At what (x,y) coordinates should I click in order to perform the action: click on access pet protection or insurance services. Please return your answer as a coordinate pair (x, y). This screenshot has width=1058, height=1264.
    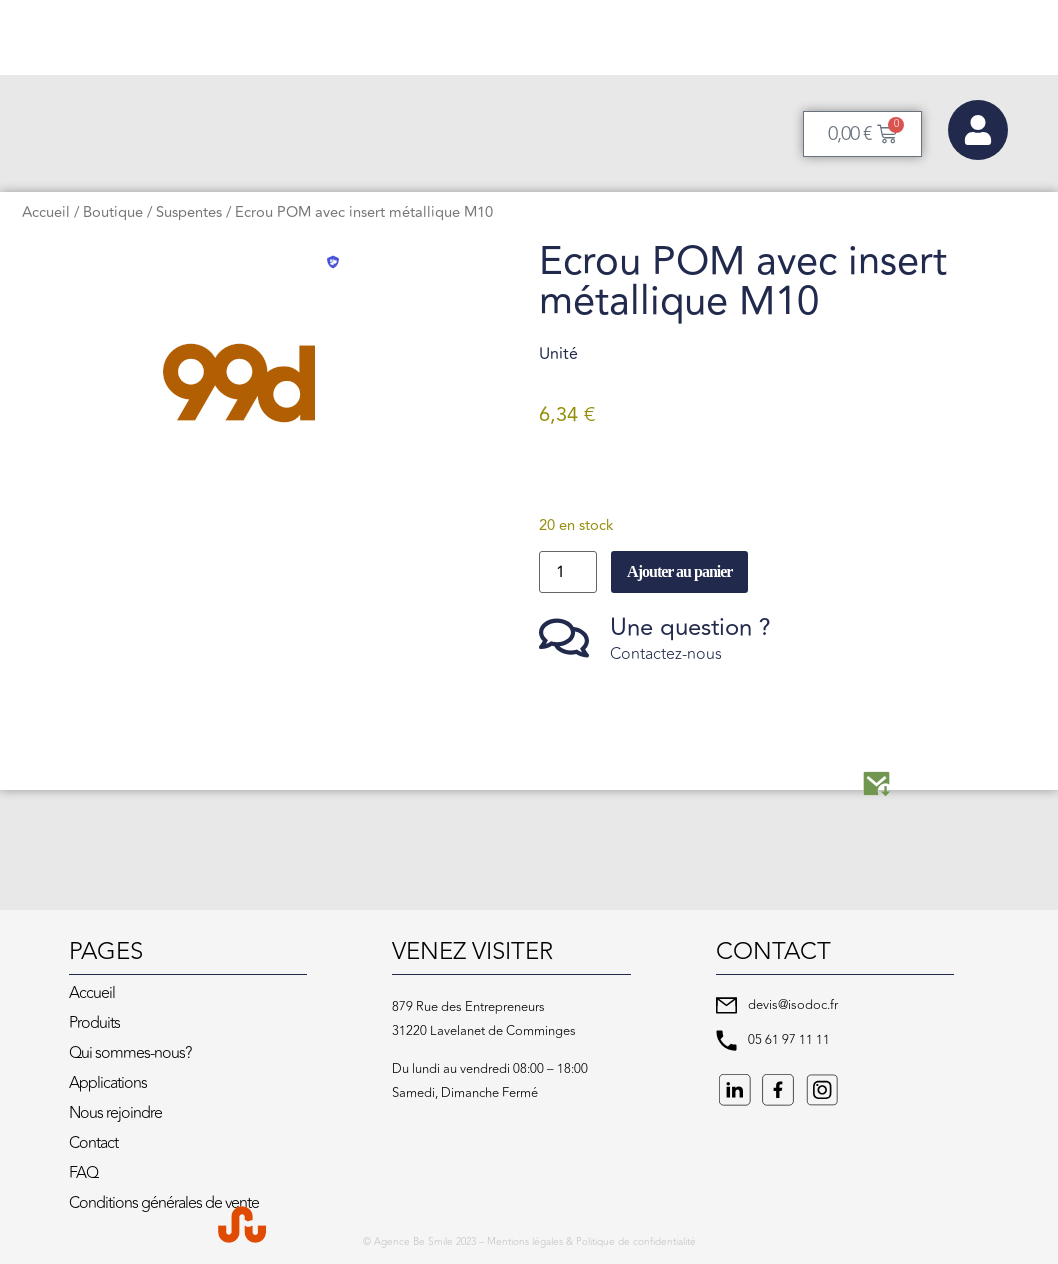
    Looking at the image, I should click on (333, 262).